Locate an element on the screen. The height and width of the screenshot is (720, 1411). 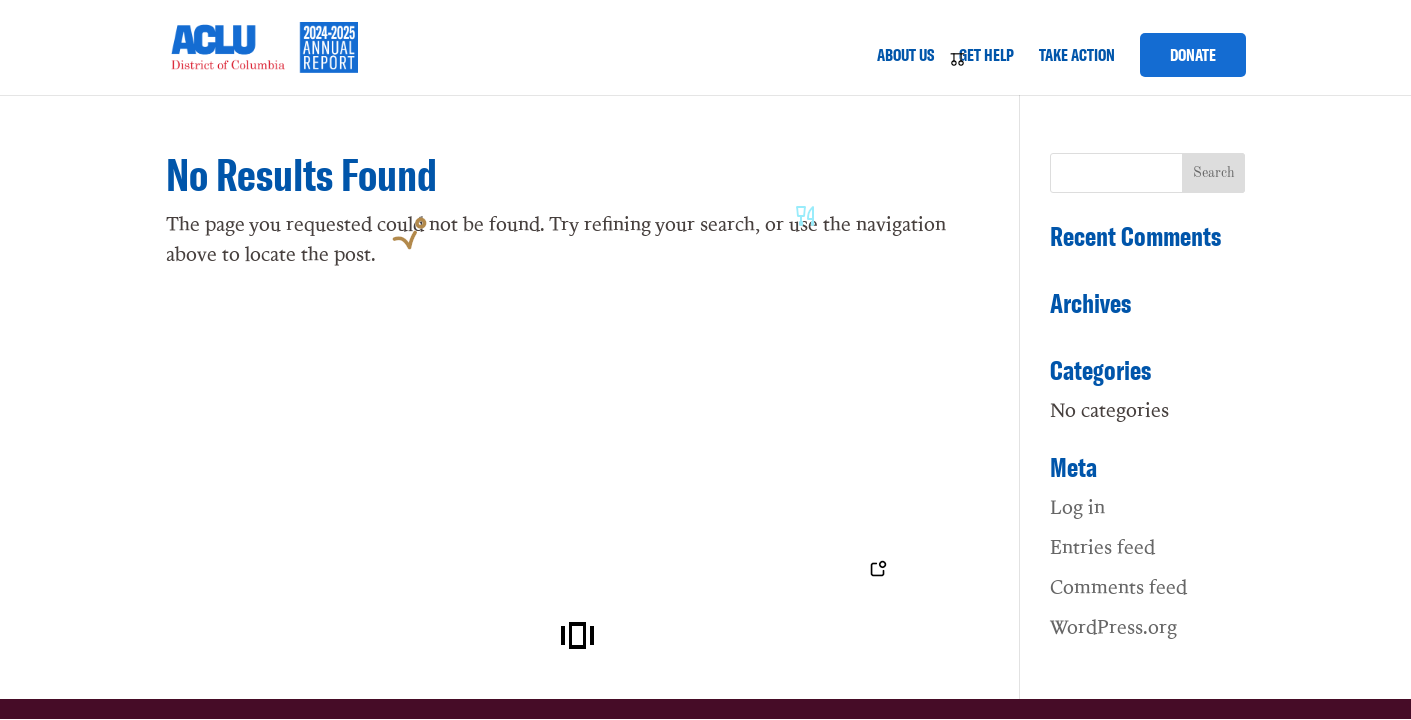
access cooking or recipe features is located at coordinates (805, 216).